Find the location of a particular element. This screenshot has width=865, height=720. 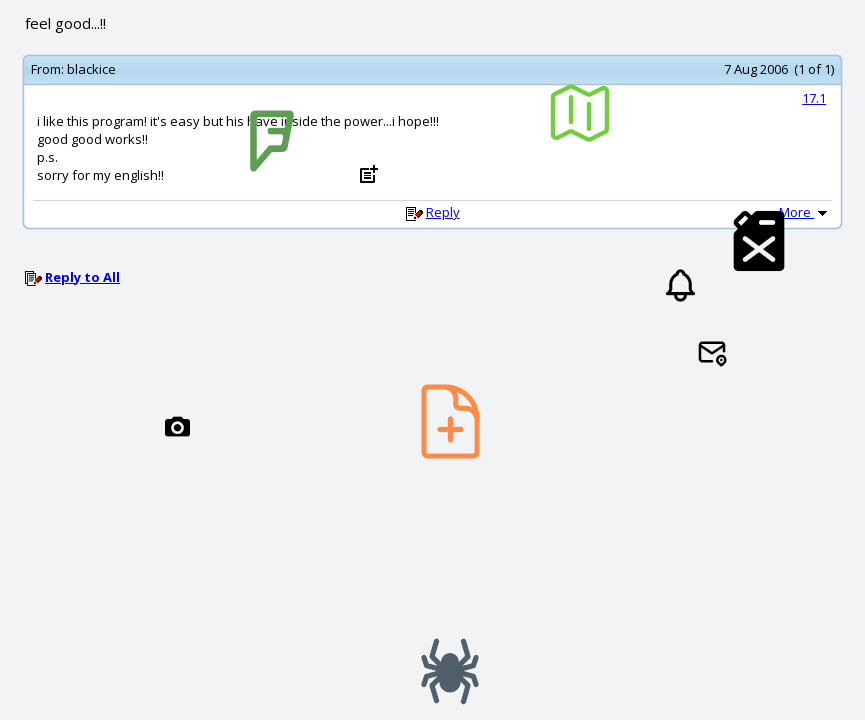

view location-tagged emails is located at coordinates (712, 352).